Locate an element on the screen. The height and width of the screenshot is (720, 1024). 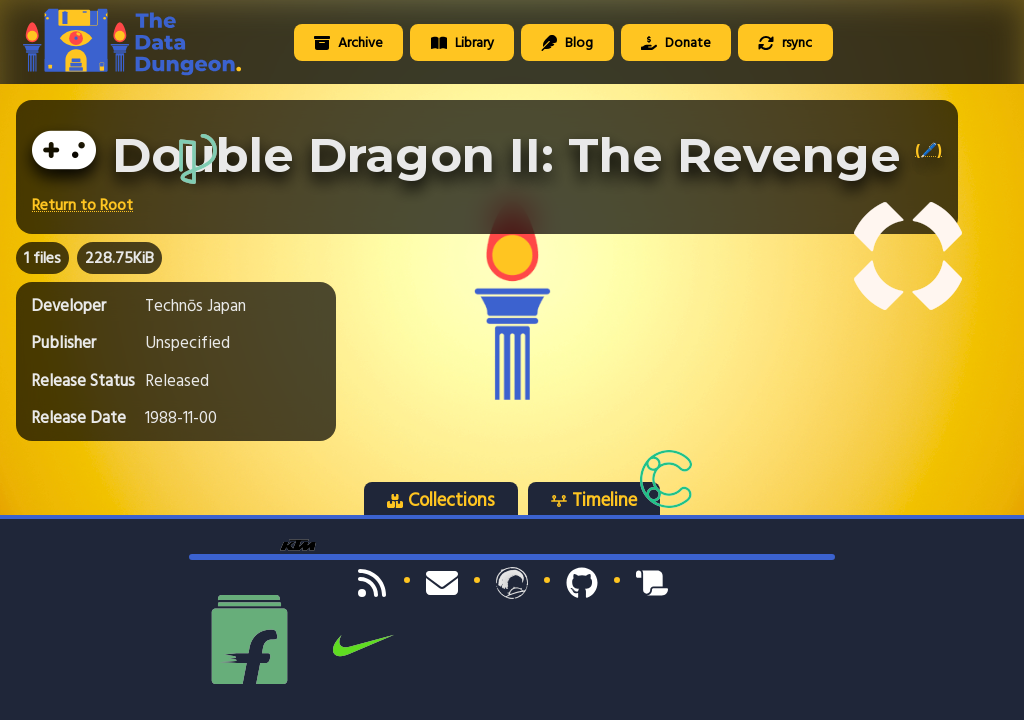
open the TableCheck restaurant reservation app is located at coordinates (908, 256).